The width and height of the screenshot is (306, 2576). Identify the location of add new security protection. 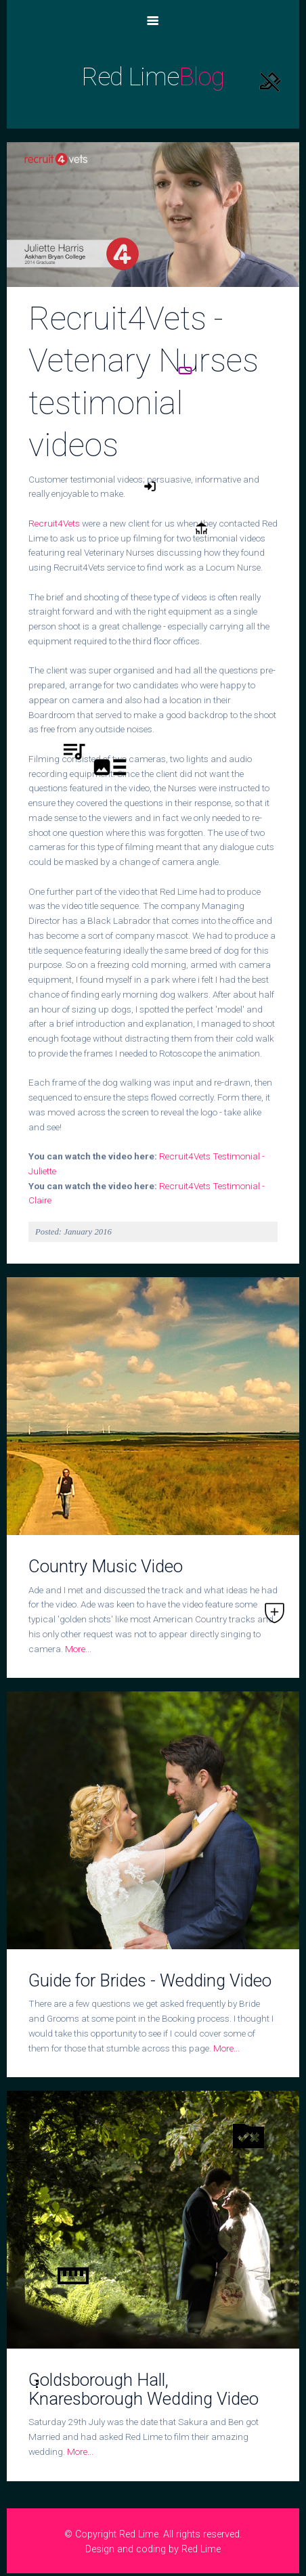
(274, 1612).